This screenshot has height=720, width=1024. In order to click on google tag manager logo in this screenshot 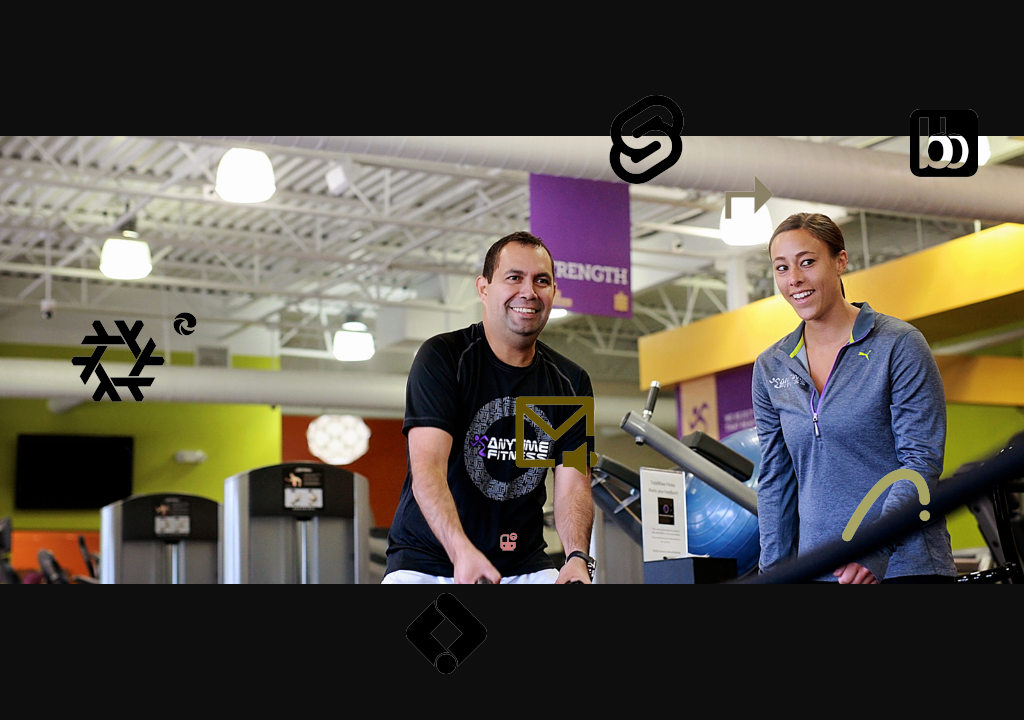, I will do `click(446, 633)`.